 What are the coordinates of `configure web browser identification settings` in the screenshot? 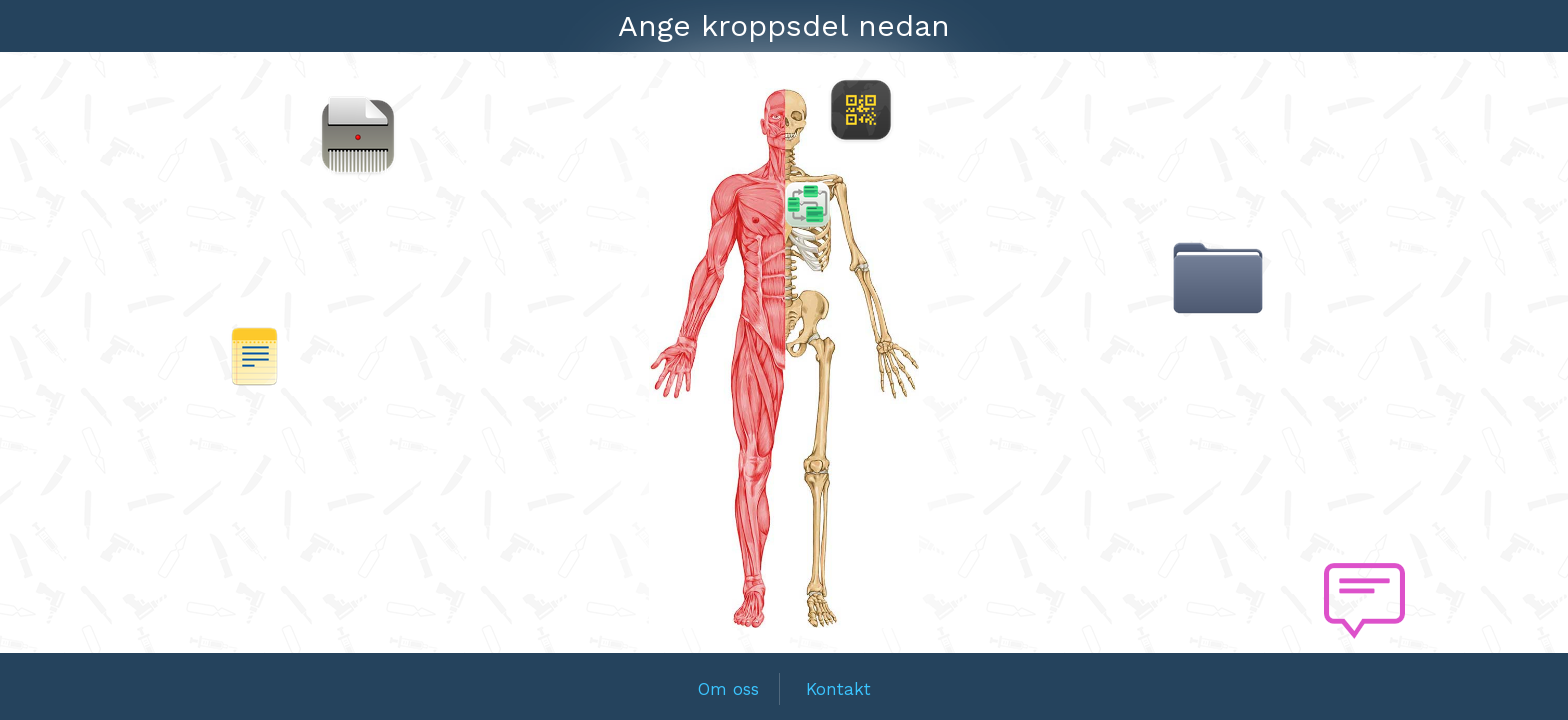 It's located at (861, 111).